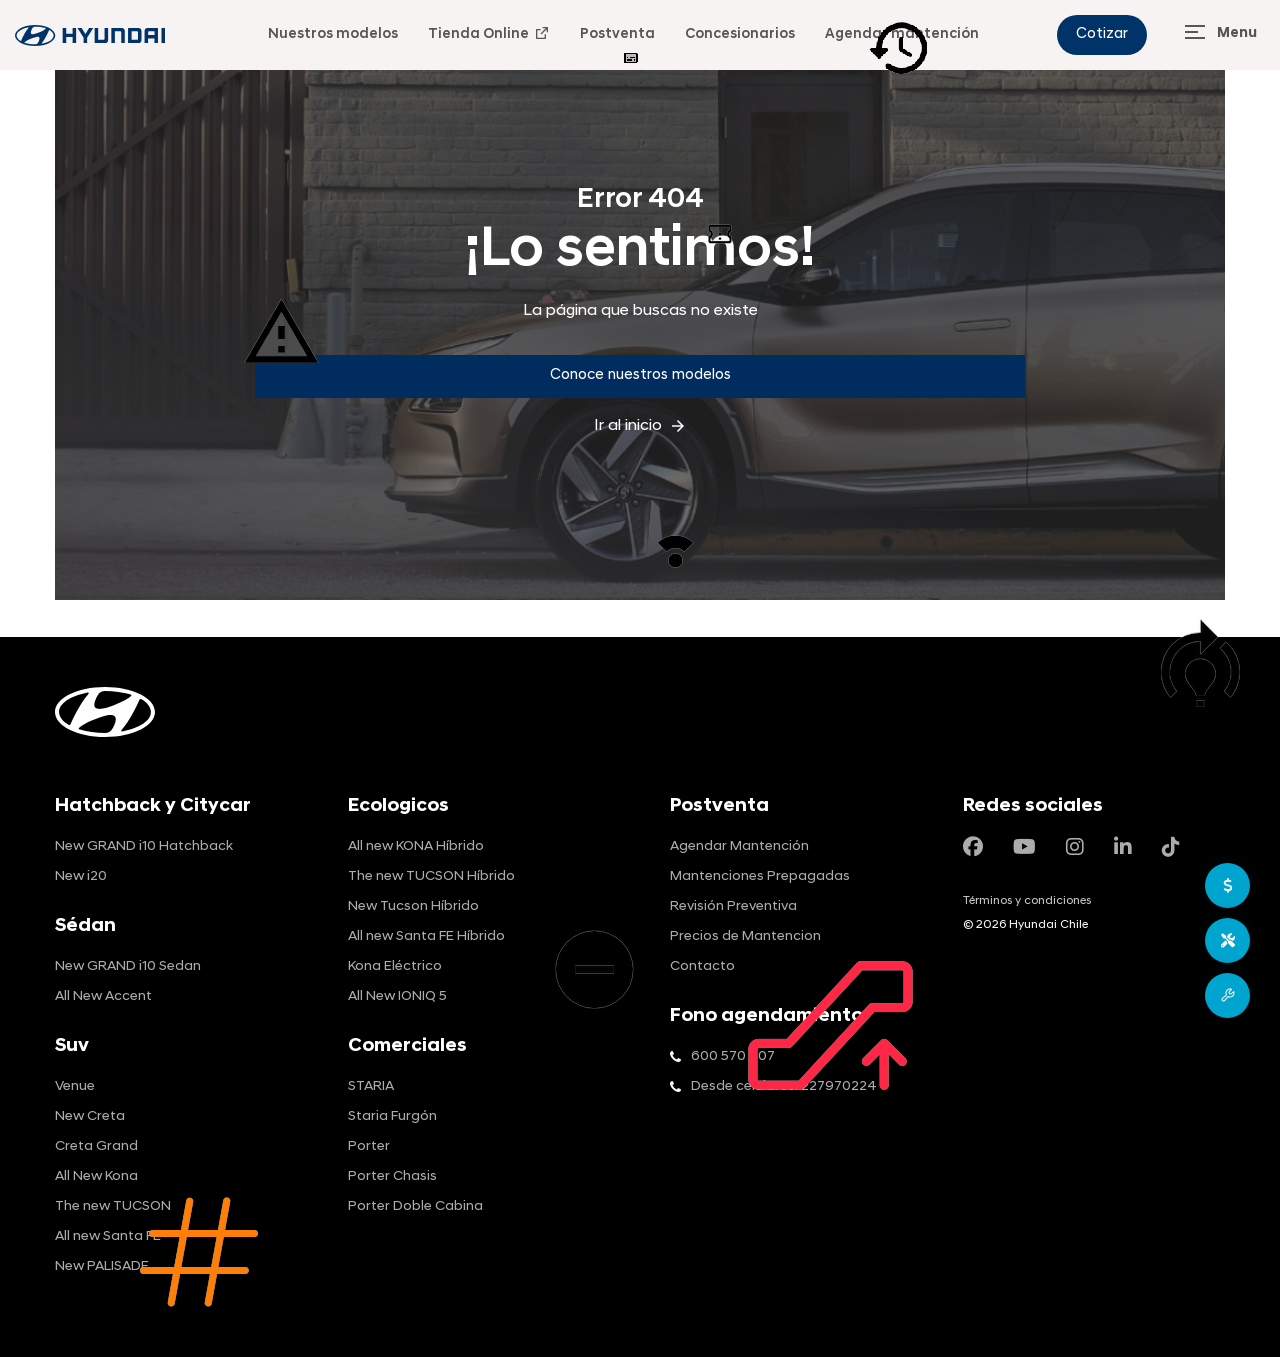 The height and width of the screenshot is (1357, 1280). What do you see at coordinates (631, 58) in the screenshot?
I see `toggle subtitles or closed captions on/off` at bounding box center [631, 58].